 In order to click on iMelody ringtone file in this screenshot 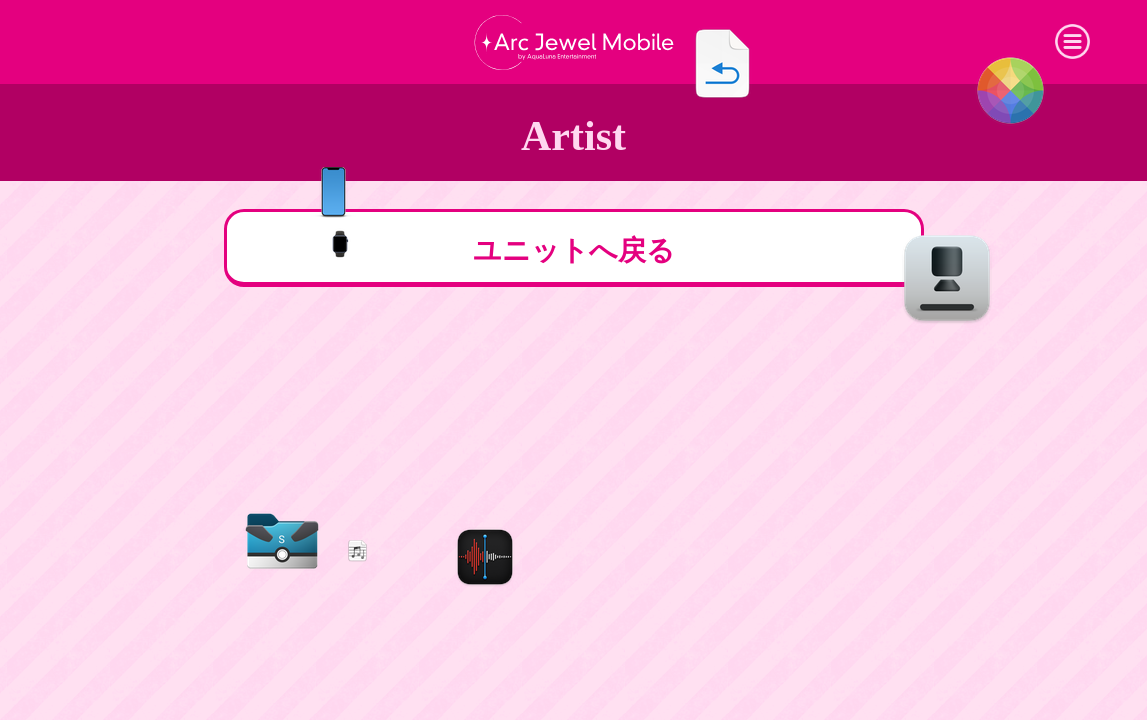, I will do `click(357, 550)`.